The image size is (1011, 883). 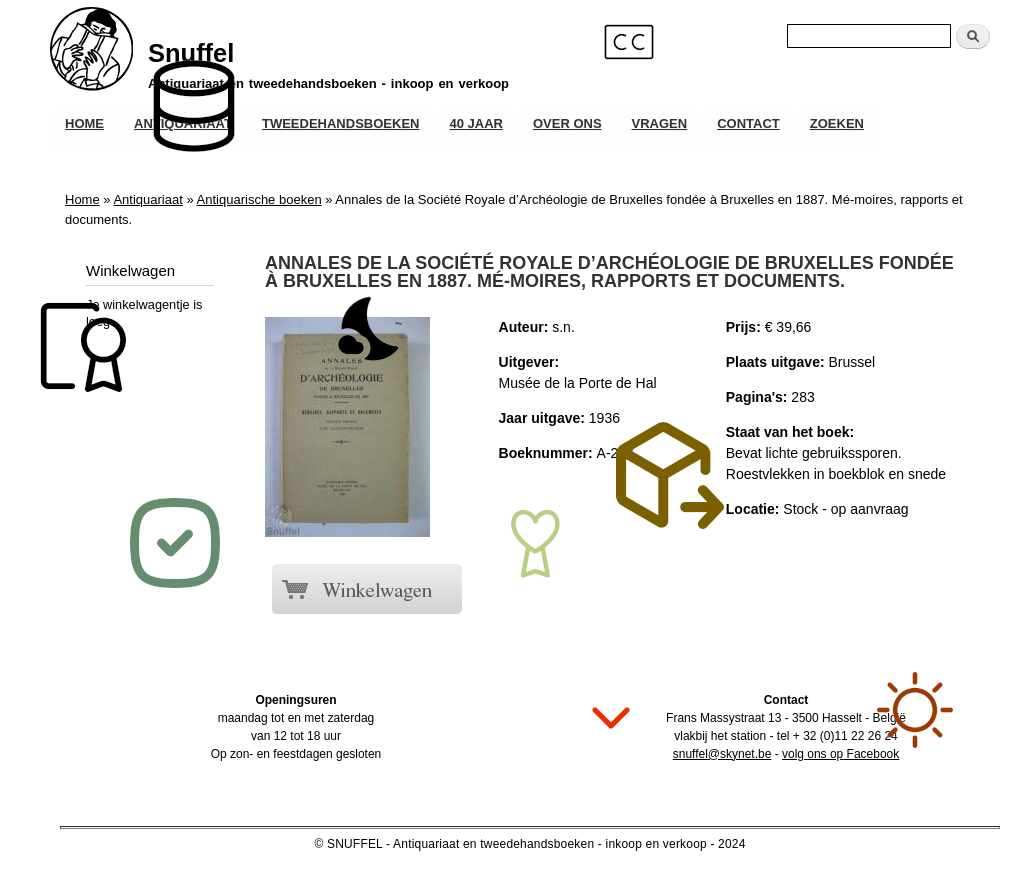 What do you see at coordinates (915, 710) in the screenshot?
I see `switch to light mode` at bounding box center [915, 710].